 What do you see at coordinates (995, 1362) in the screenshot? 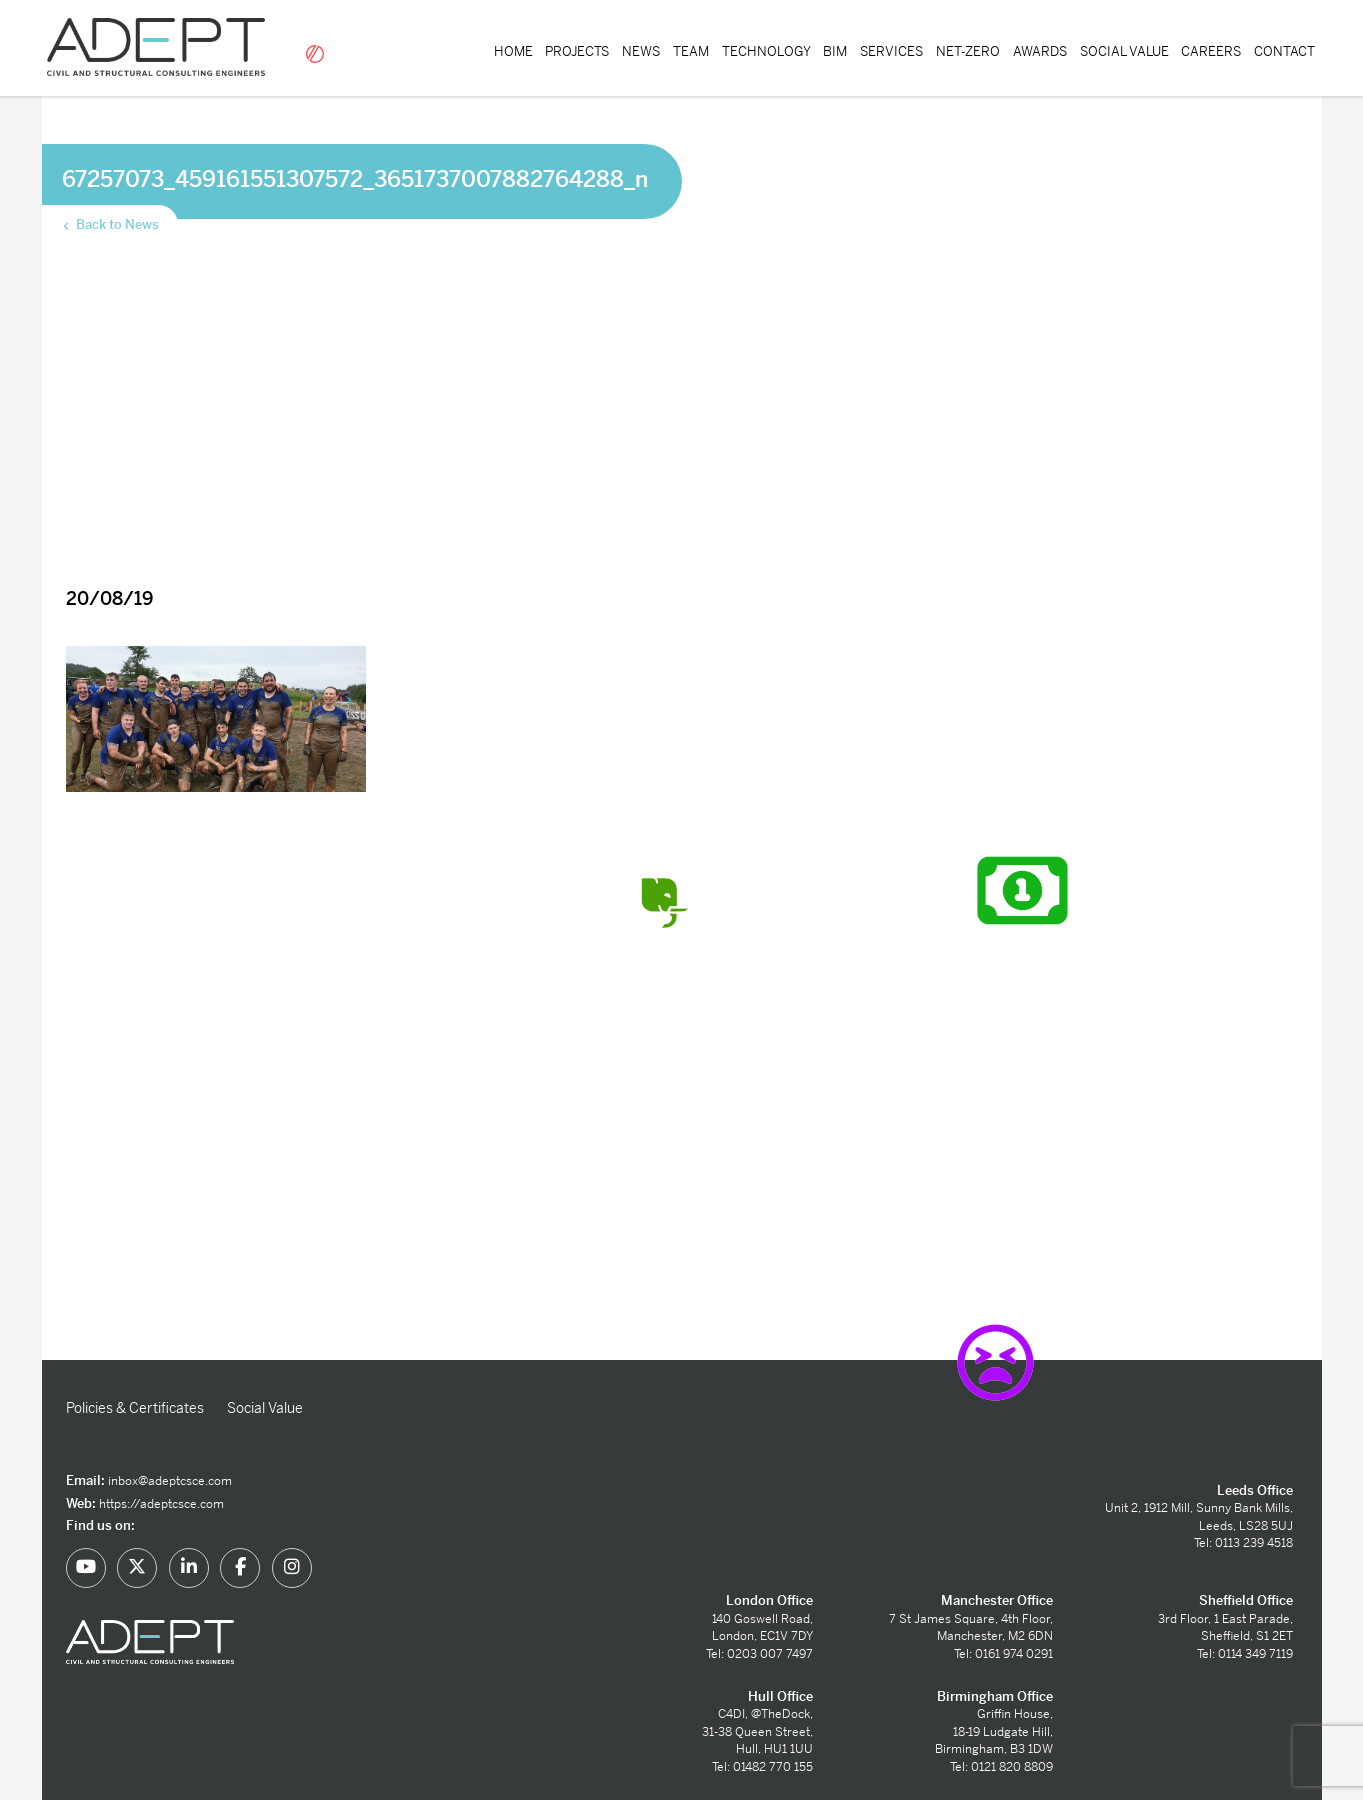
I see `indicates user fatigue or exhaustion status` at bounding box center [995, 1362].